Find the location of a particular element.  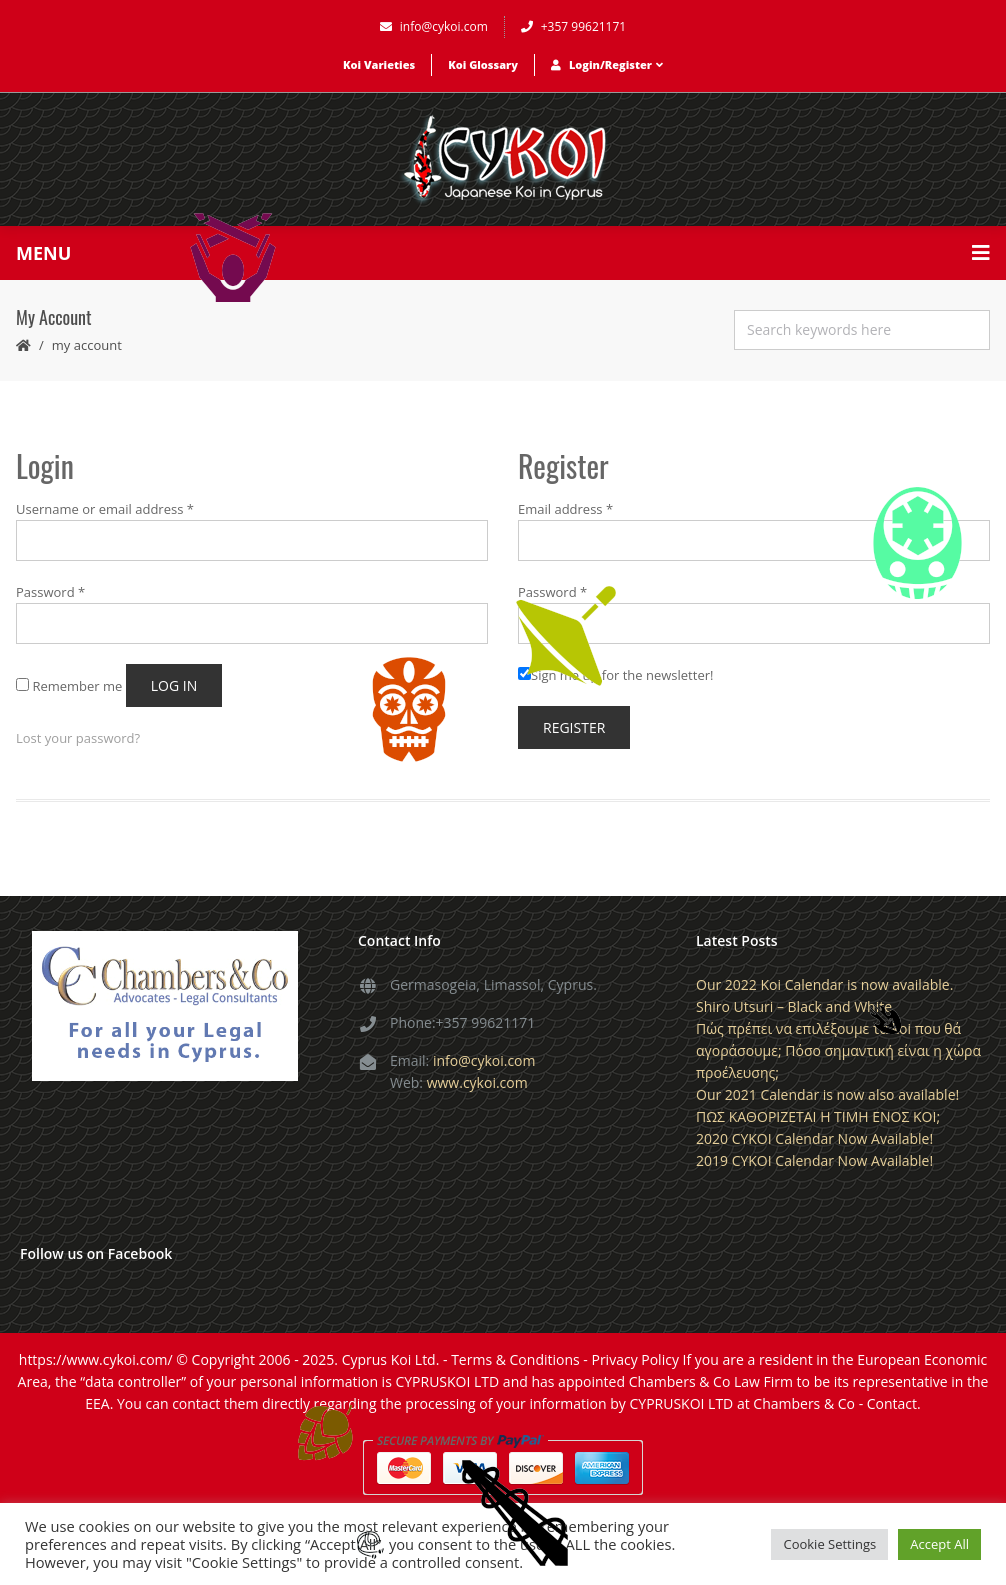

indicates beer or brewing-related content is located at coordinates (325, 1432).